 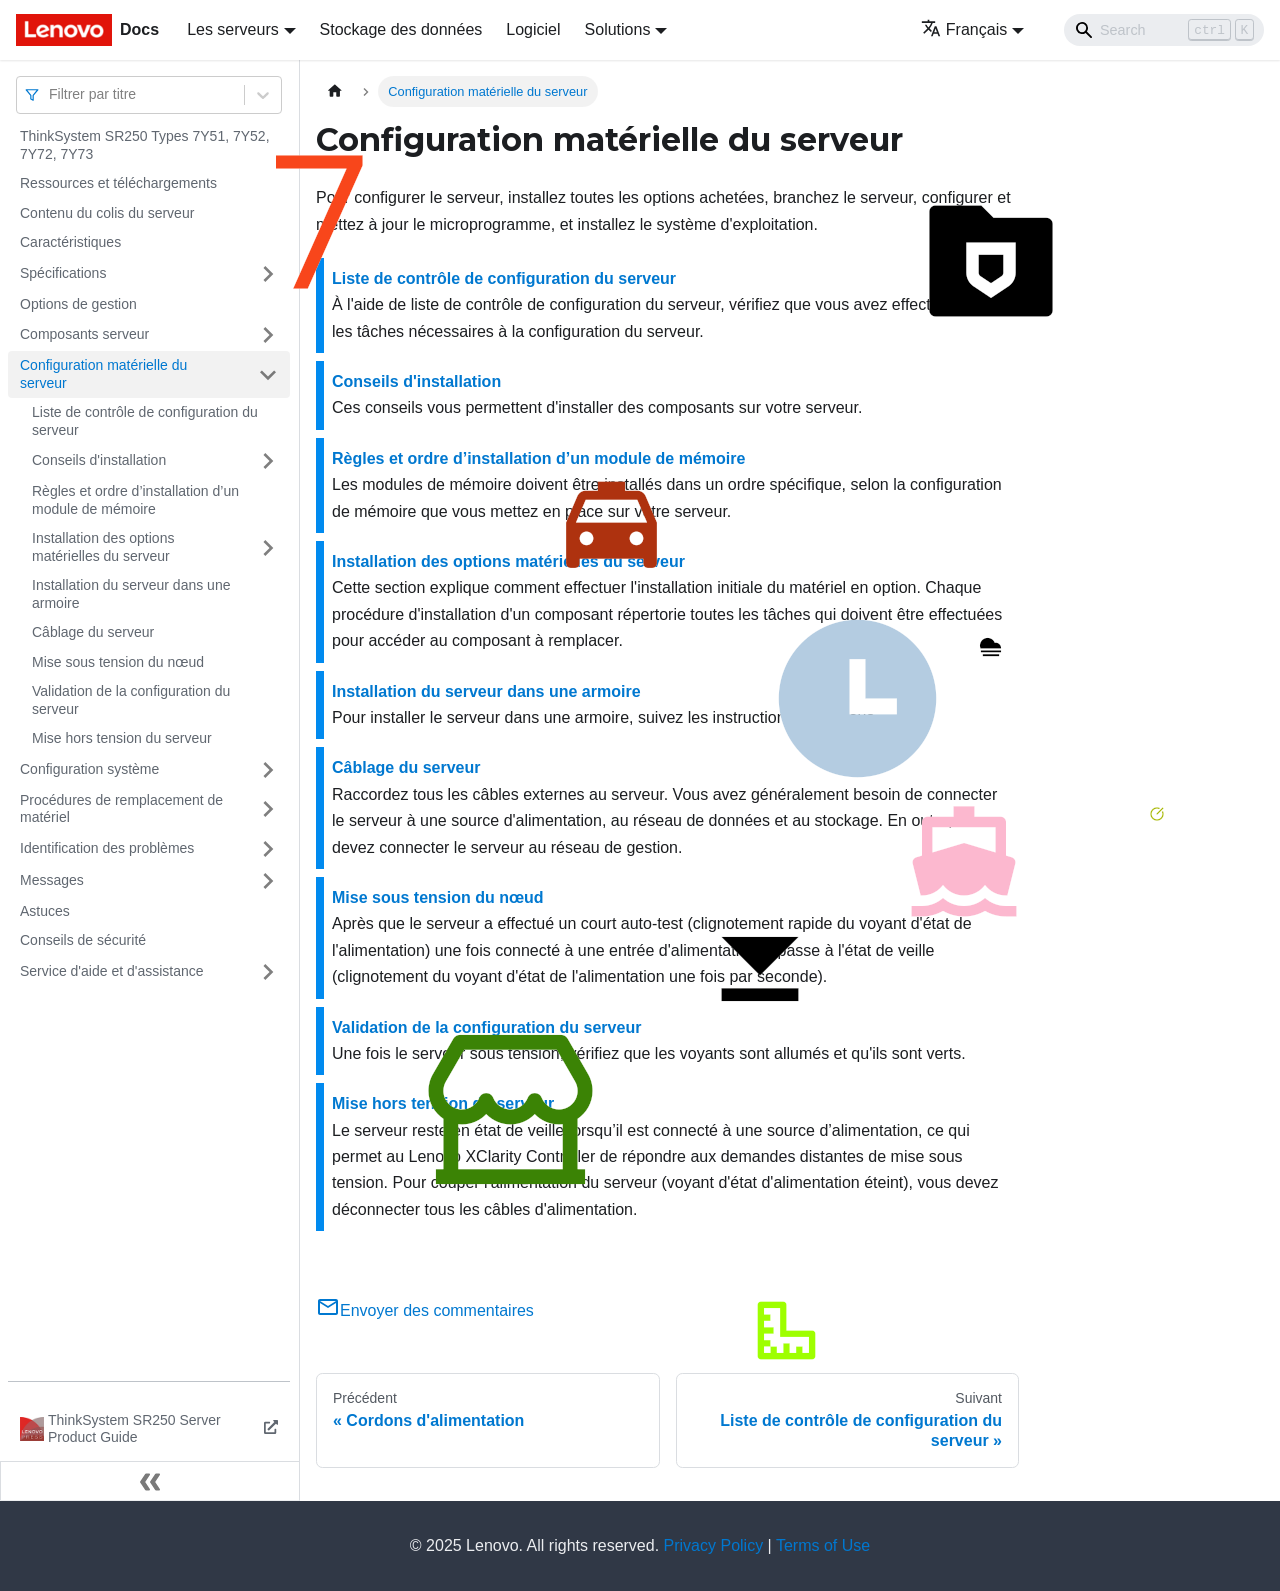 What do you see at coordinates (1157, 814) in the screenshot?
I see `edit profile picture or avatar` at bounding box center [1157, 814].